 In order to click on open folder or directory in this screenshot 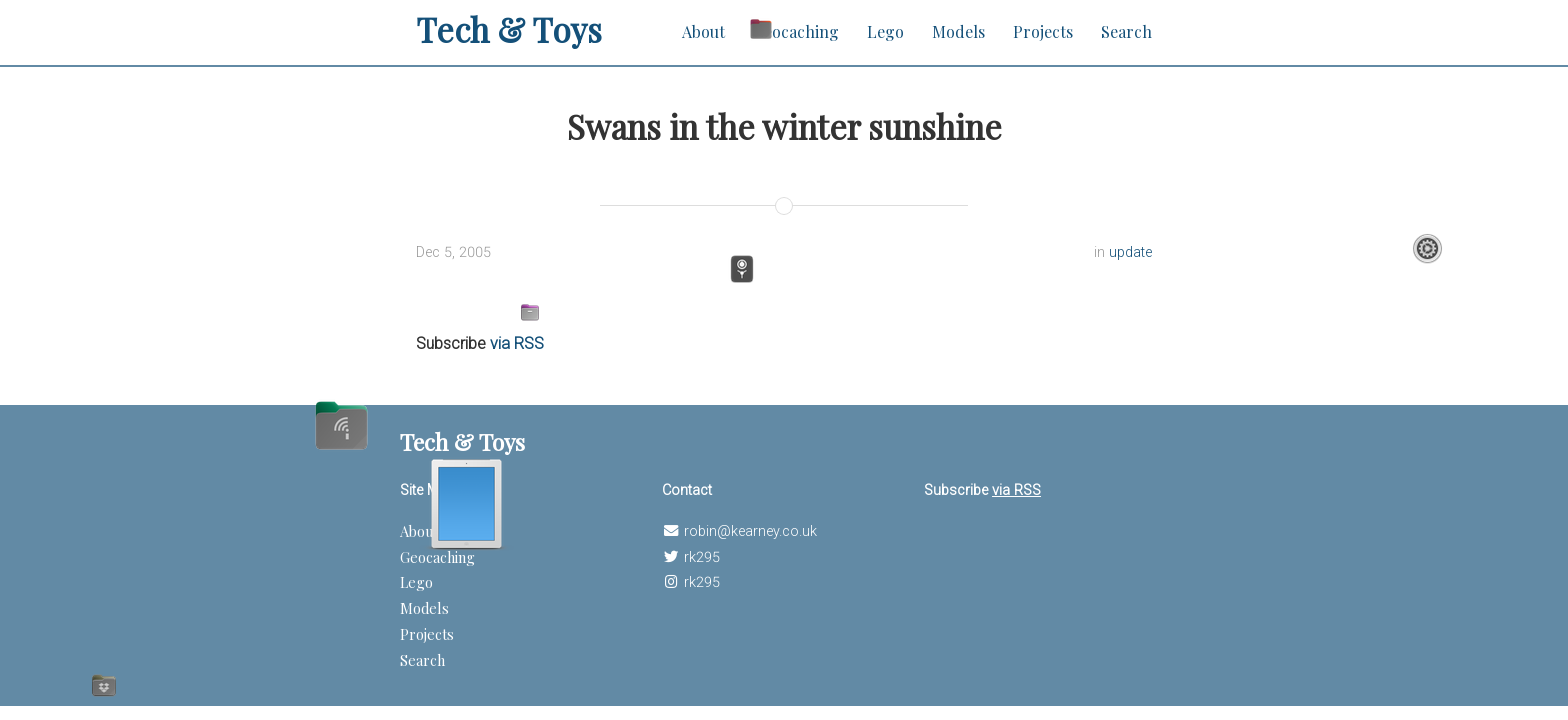, I will do `click(761, 29)`.